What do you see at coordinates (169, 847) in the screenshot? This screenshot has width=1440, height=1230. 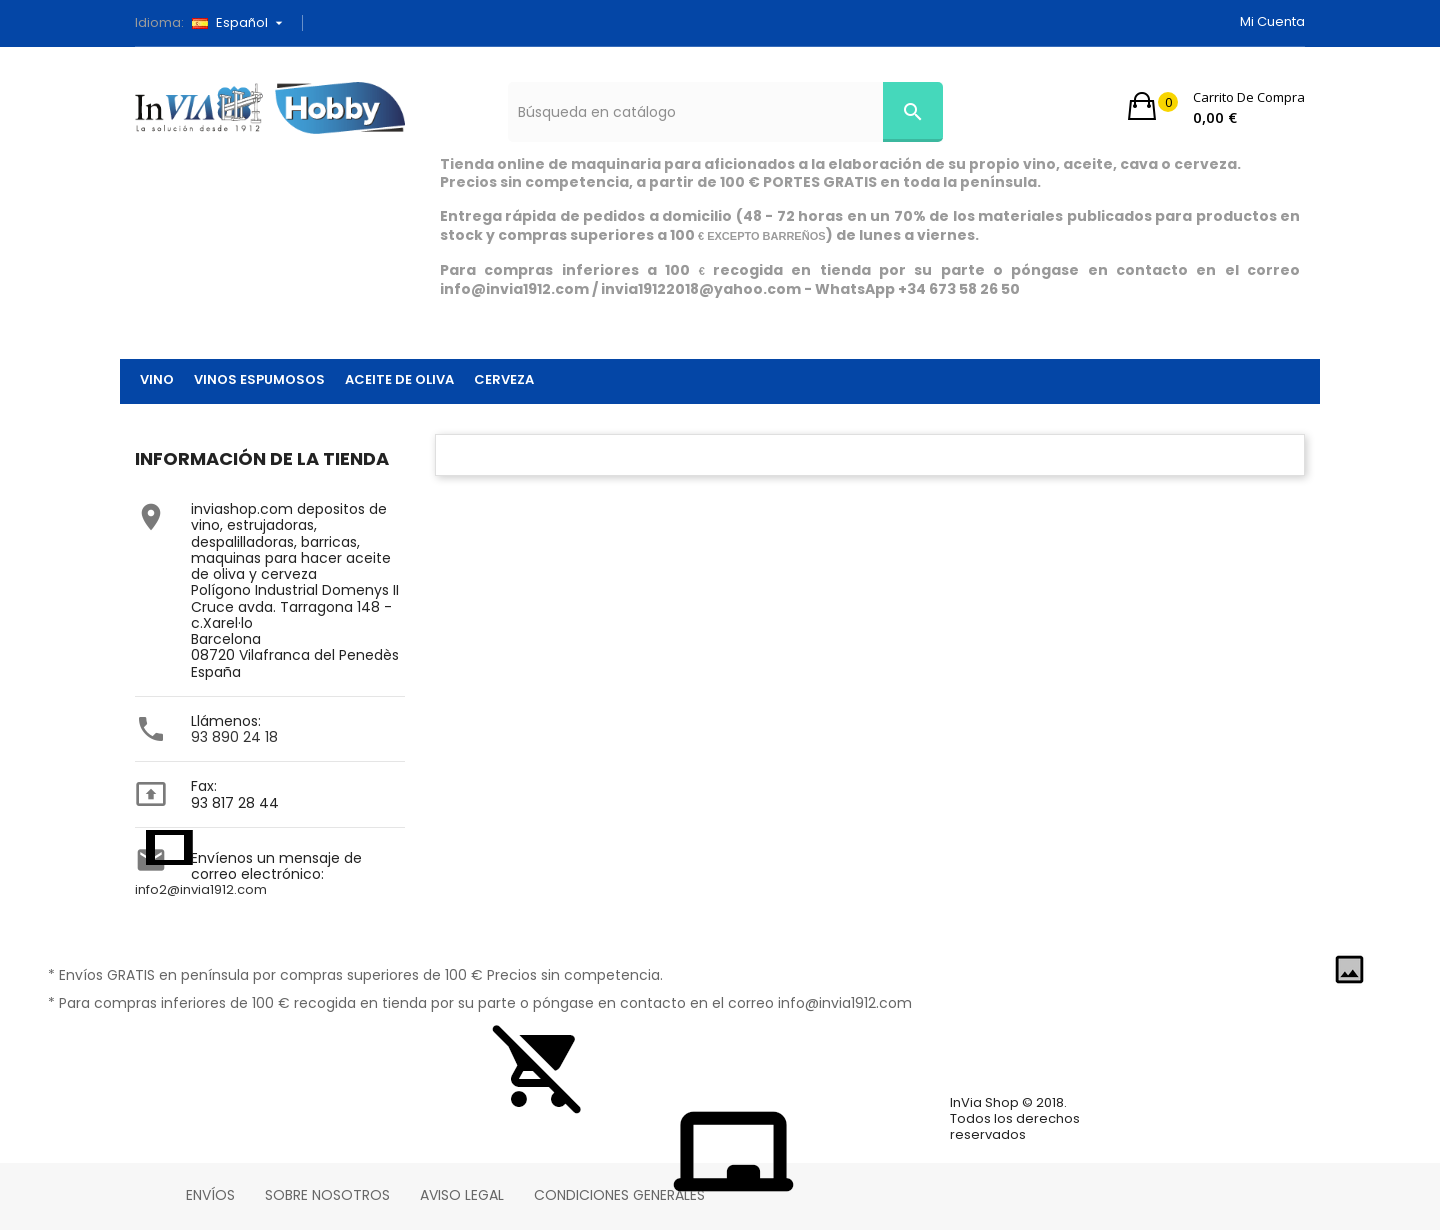 I see `switch to tablet view or layout` at bounding box center [169, 847].